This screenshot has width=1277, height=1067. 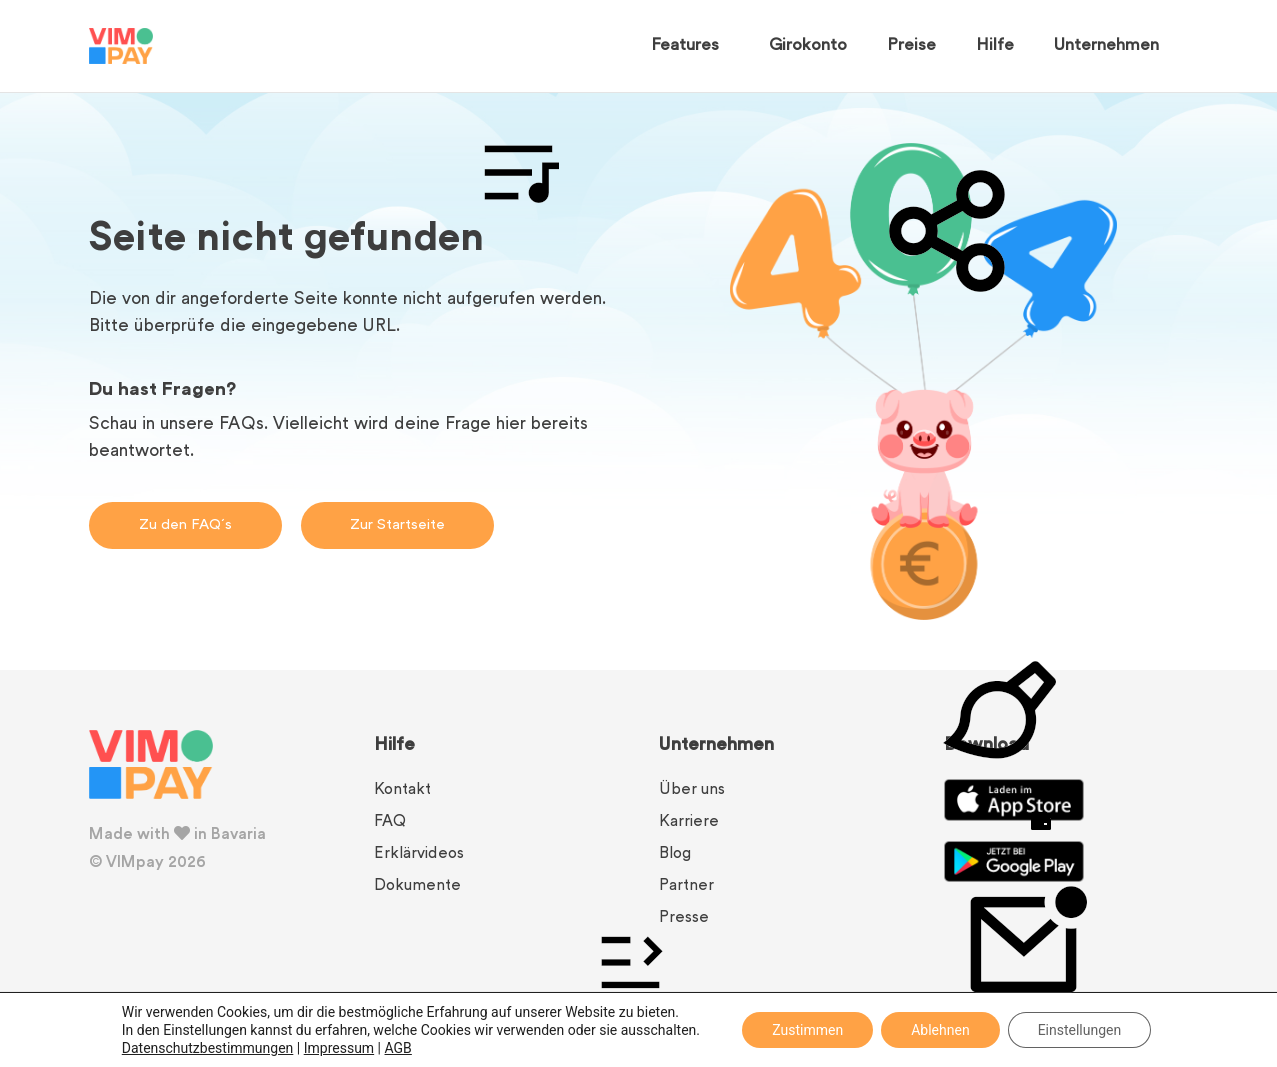 What do you see at coordinates (950, 231) in the screenshot?
I see `share this content` at bounding box center [950, 231].